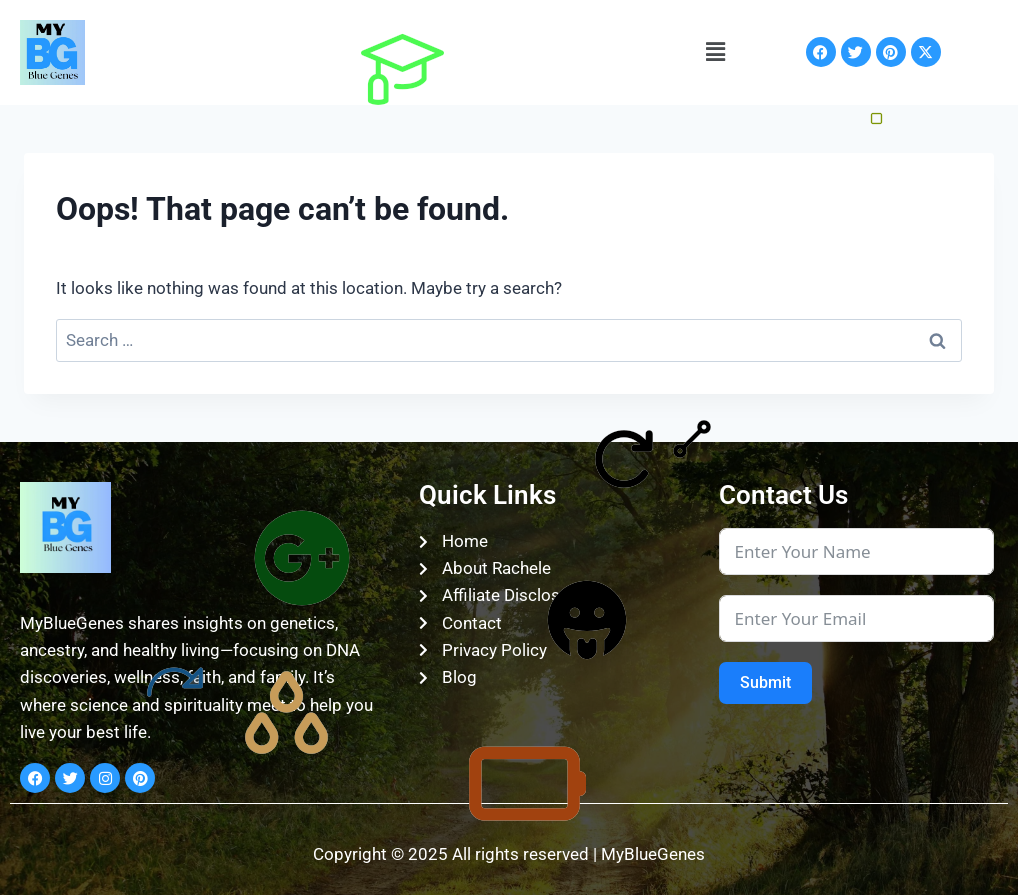  What do you see at coordinates (587, 620) in the screenshot?
I see `react with a playful or silly emoji` at bounding box center [587, 620].